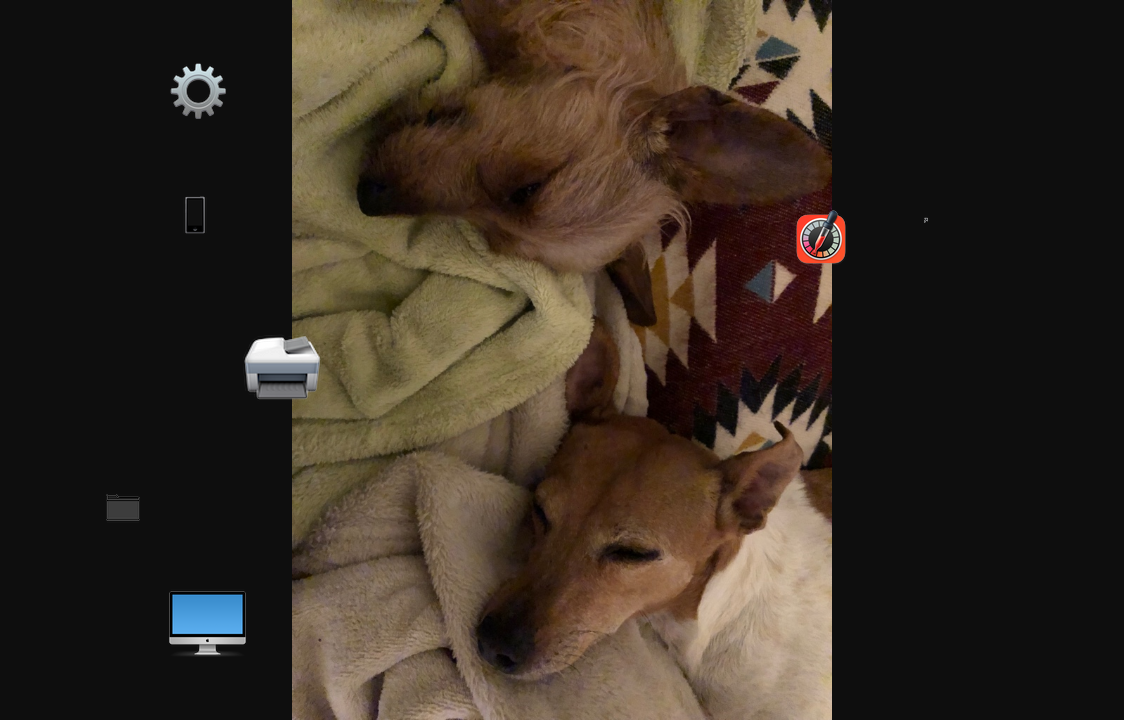 This screenshot has width=1124, height=720. I want to click on iPod nano device in space gray, so click(195, 215).